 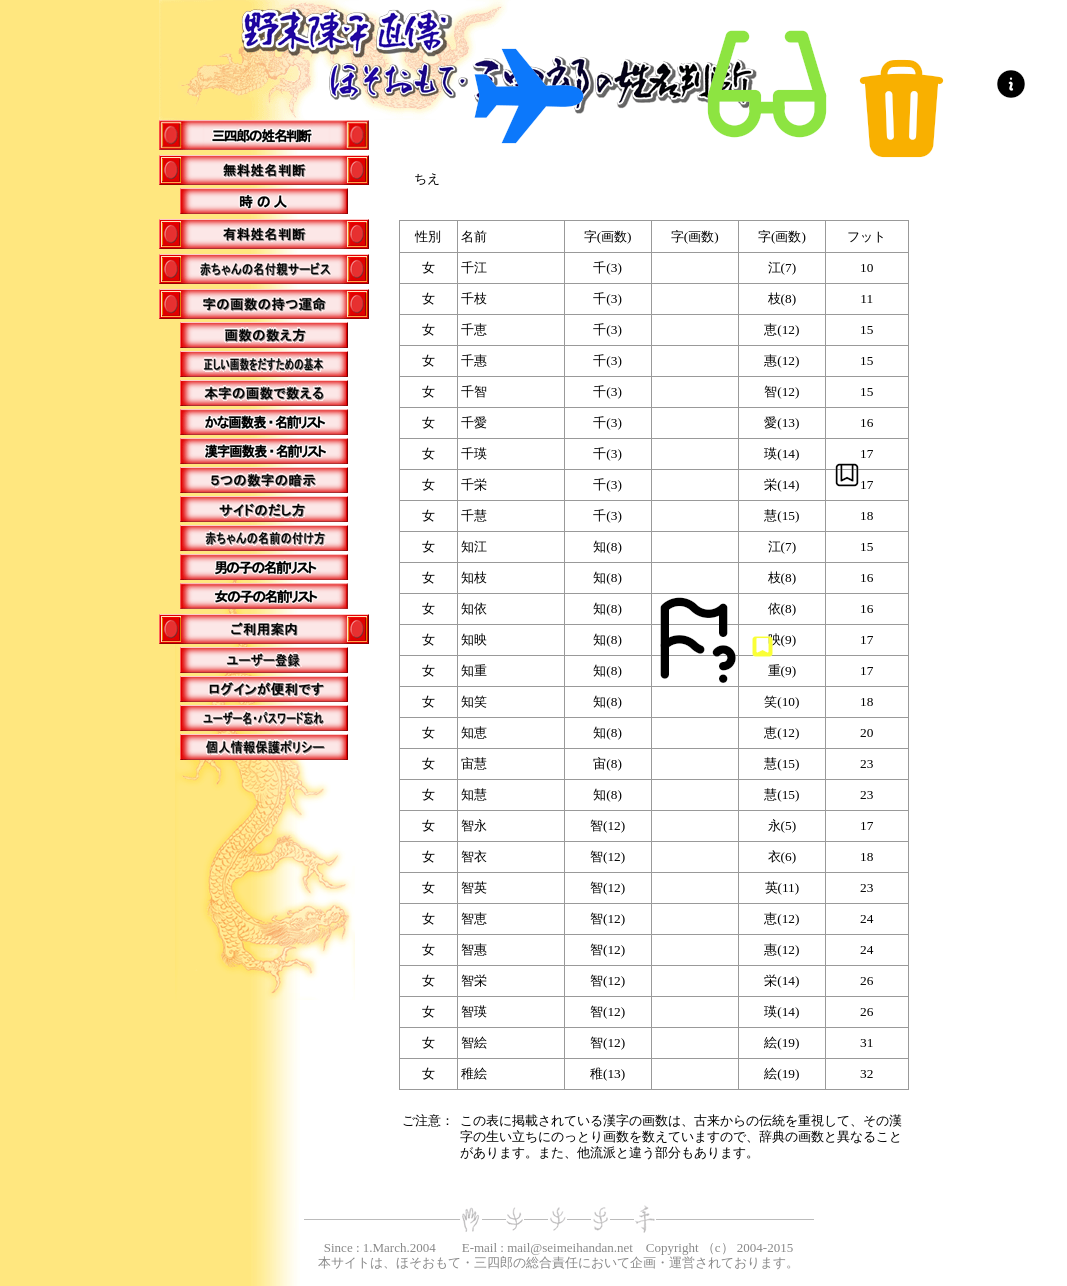 What do you see at coordinates (767, 84) in the screenshot?
I see `access reading mode or reader view` at bounding box center [767, 84].